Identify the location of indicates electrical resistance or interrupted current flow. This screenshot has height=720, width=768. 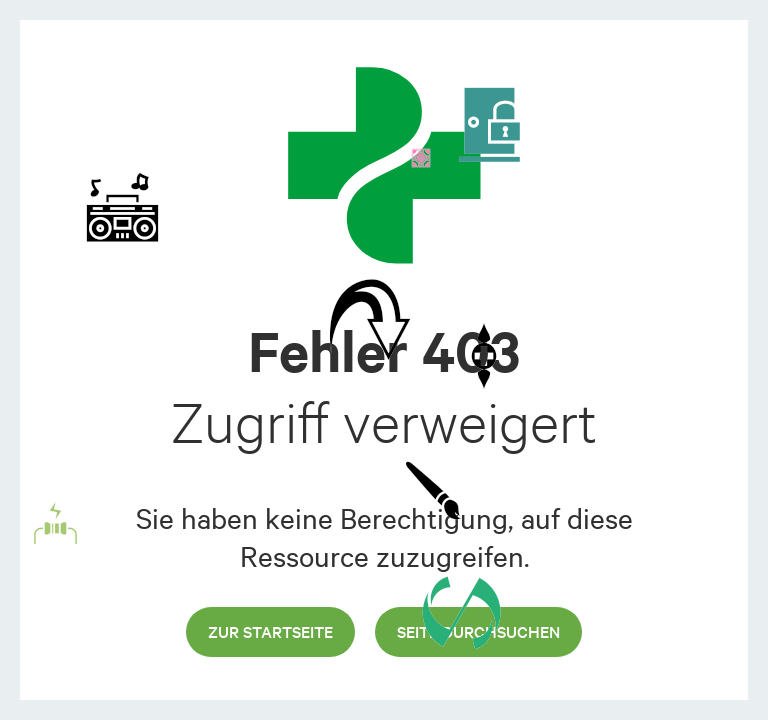
(55, 522).